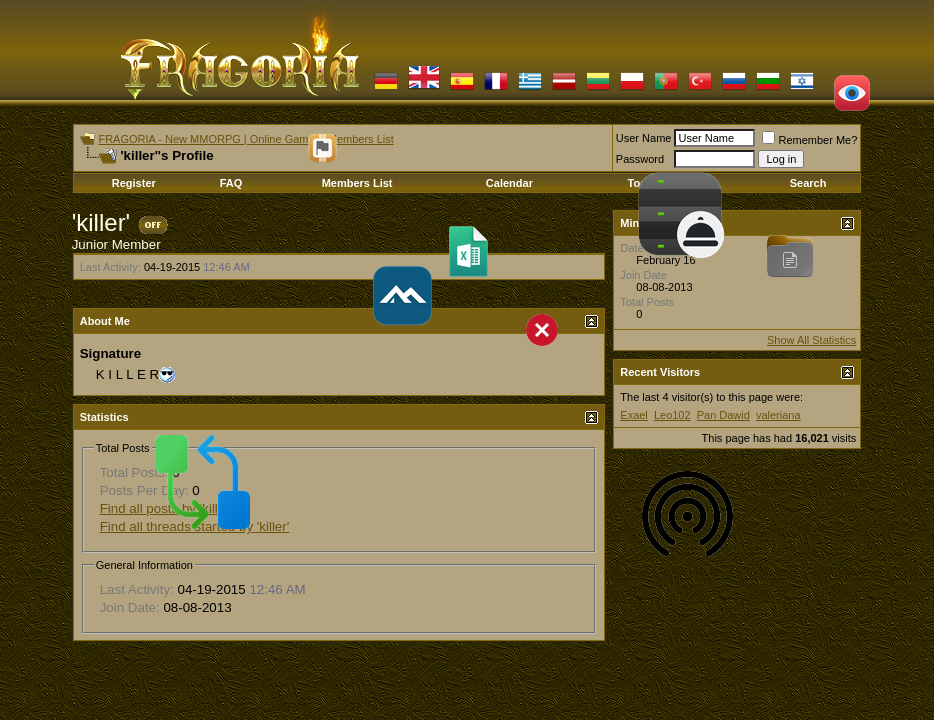  Describe the element at coordinates (852, 93) in the screenshot. I see `open aegisub subtitle editor` at that location.